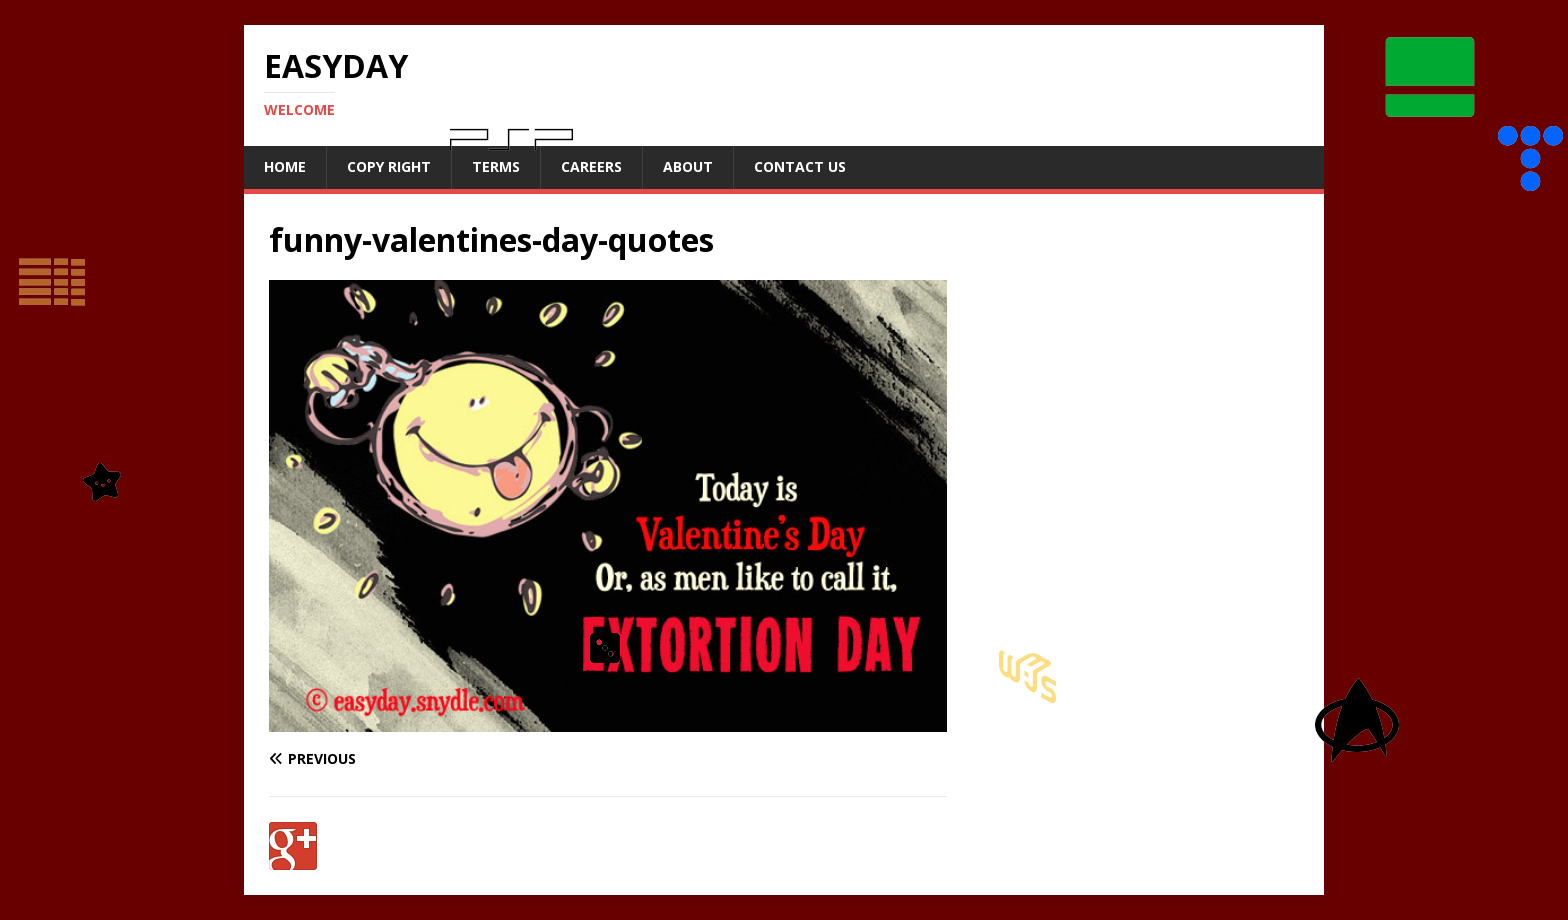 The width and height of the screenshot is (1568, 920). Describe the element at coordinates (1530, 158) in the screenshot. I see `telefonica brand logo` at that location.